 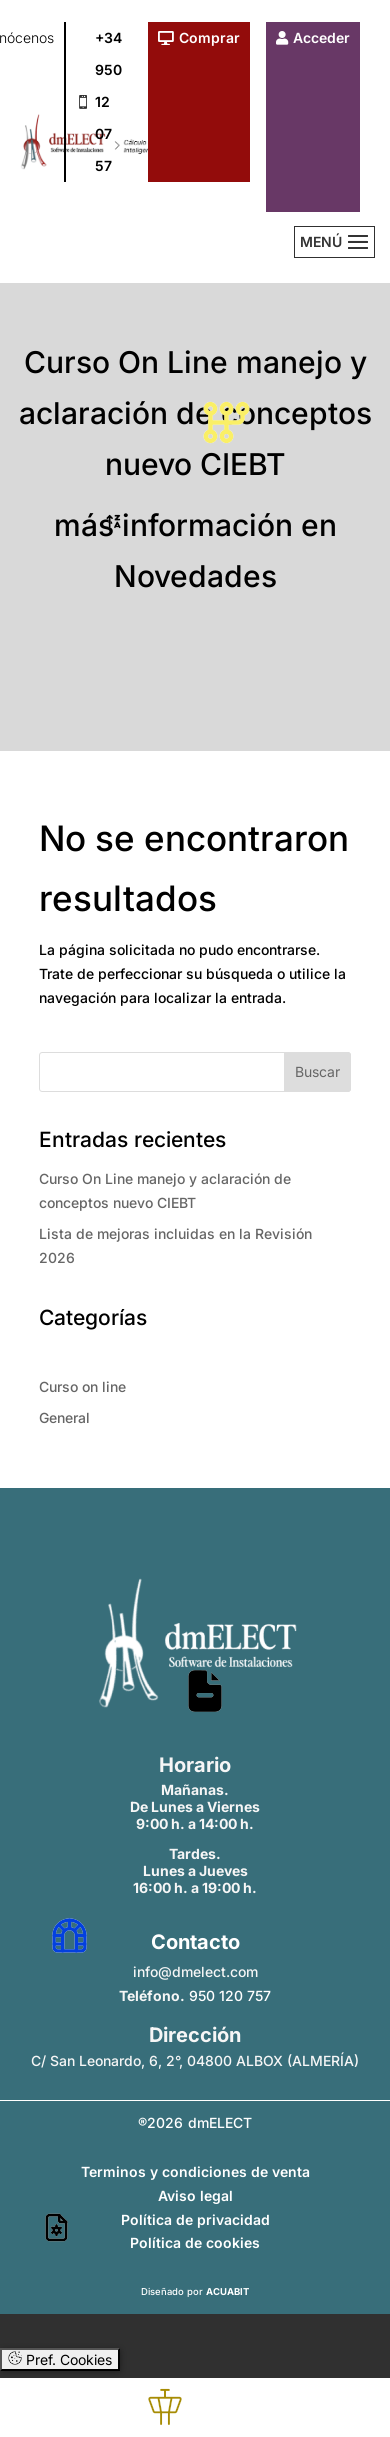 What do you see at coordinates (205, 1691) in the screenshot?
I see `remove a file or document` at bounding box center [205, 1691].